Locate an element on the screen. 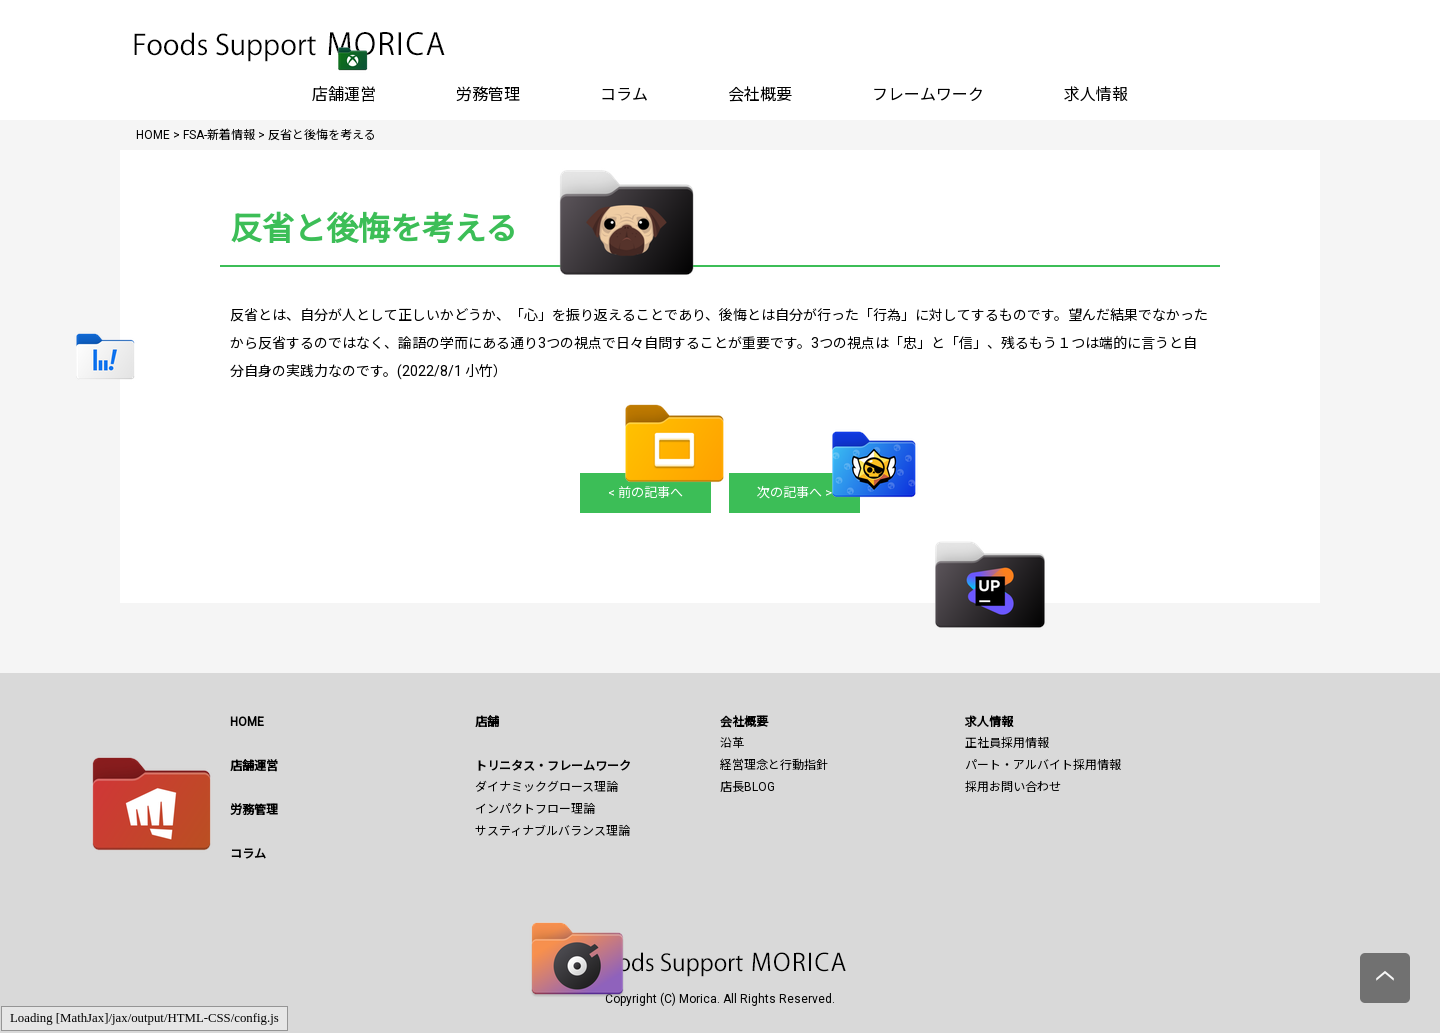 Image resolution: width=1440 pixels, height=1033 pixels. open riot games folder is located at coordinates (151, 807).